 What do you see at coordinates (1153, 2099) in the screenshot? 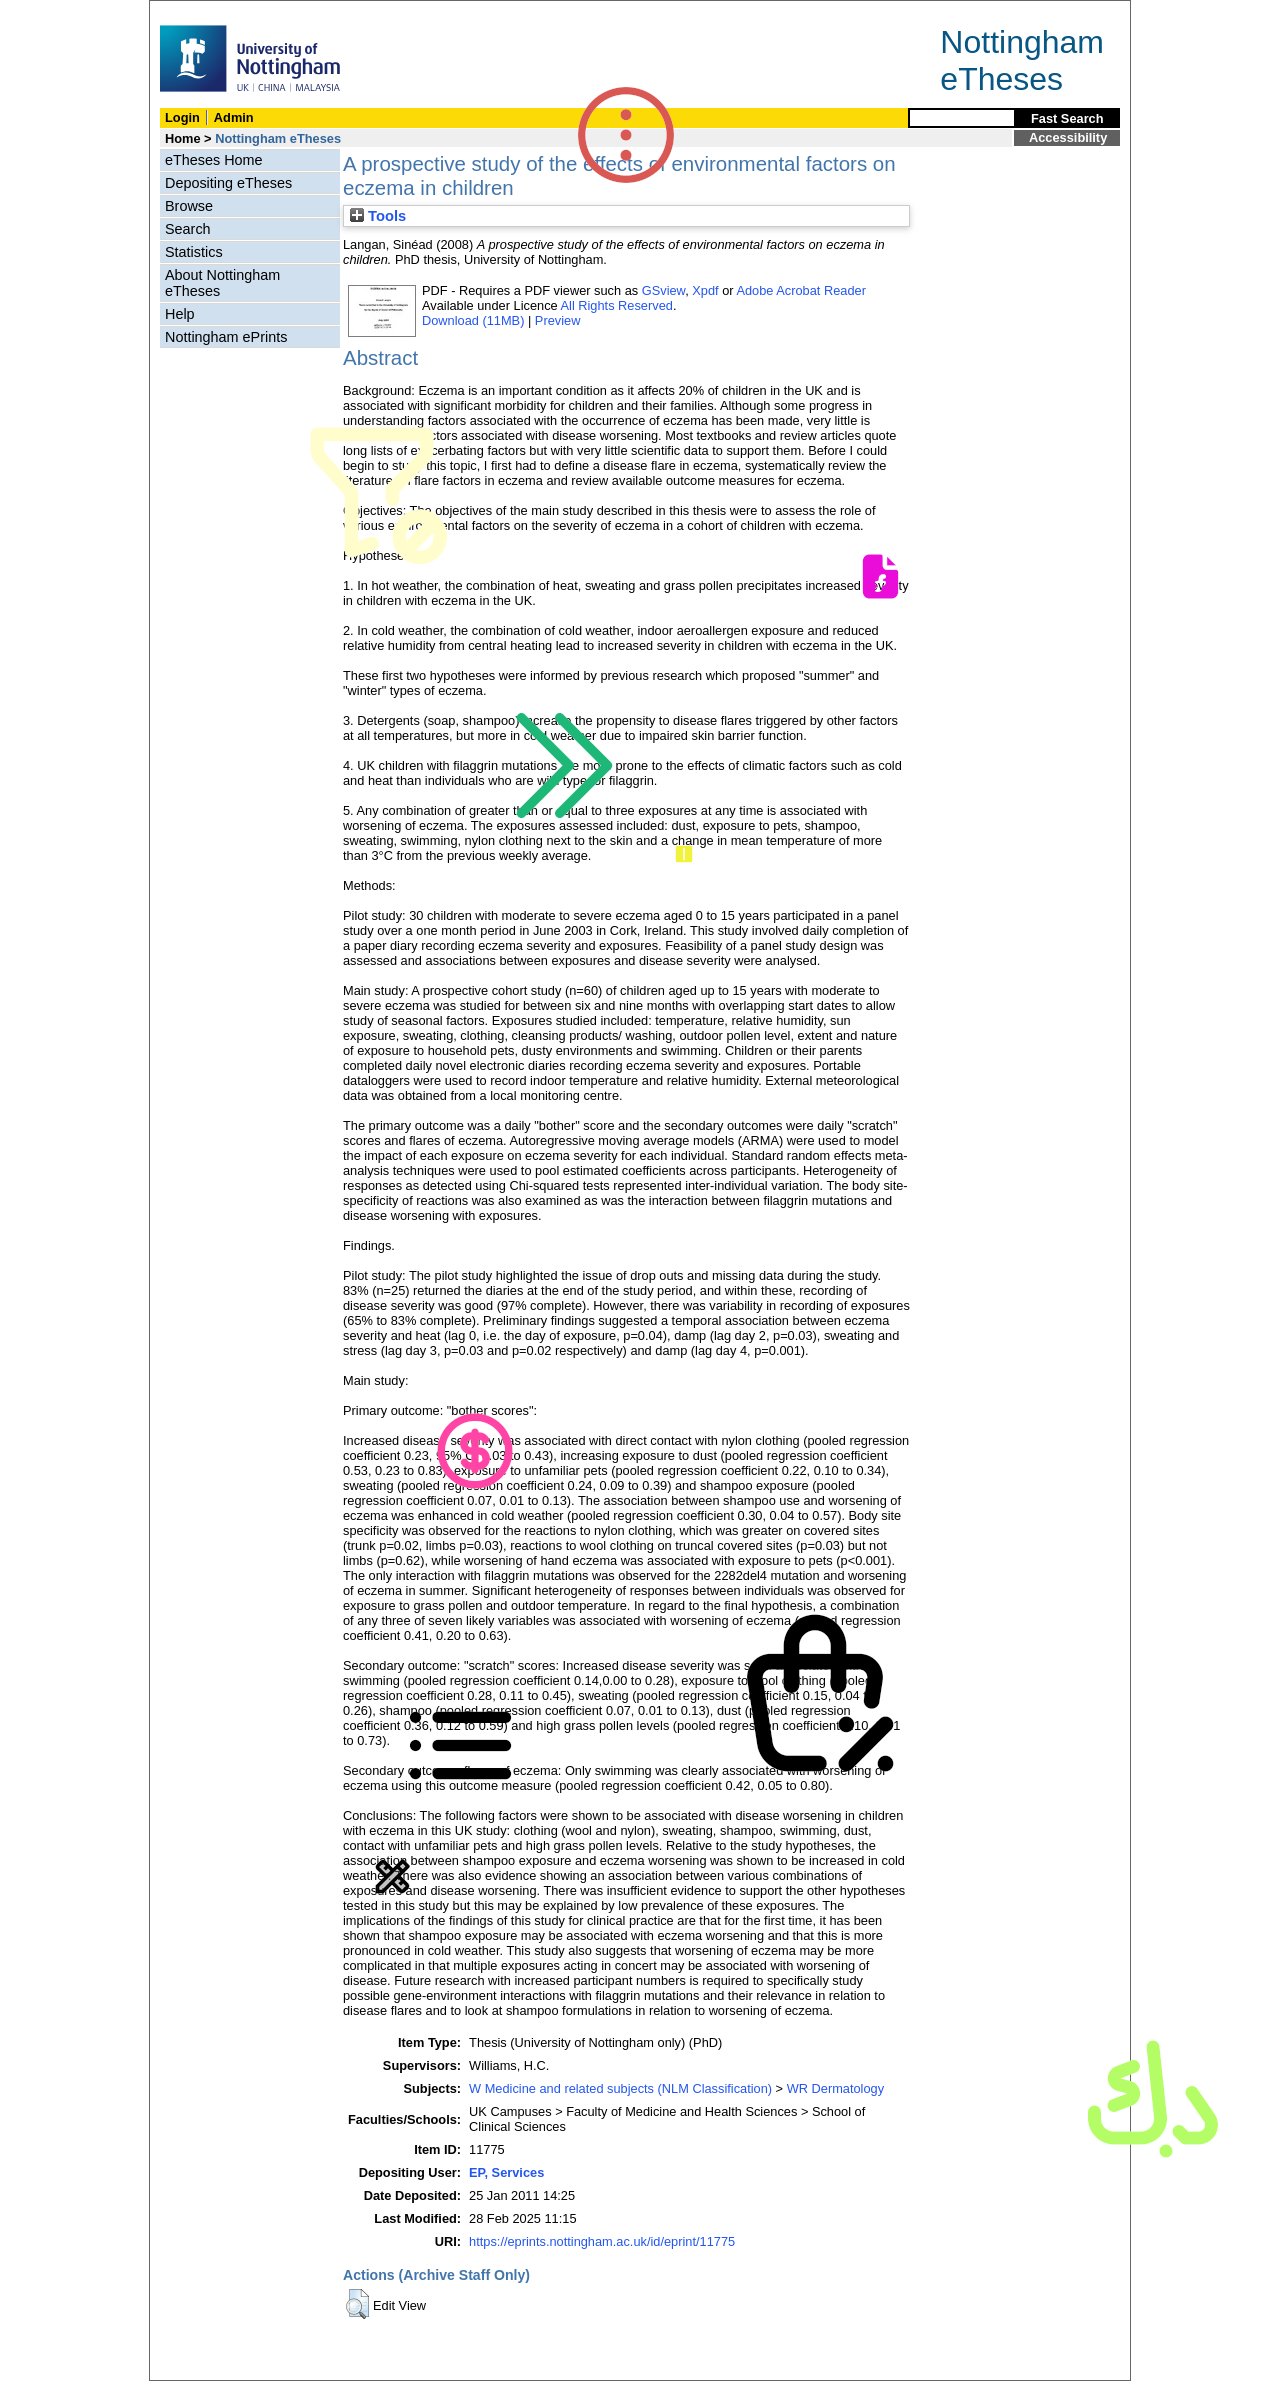
I see `indicates currency in Iraqi or Kuwaiti dinar` at bounding box center [1153, 2099].